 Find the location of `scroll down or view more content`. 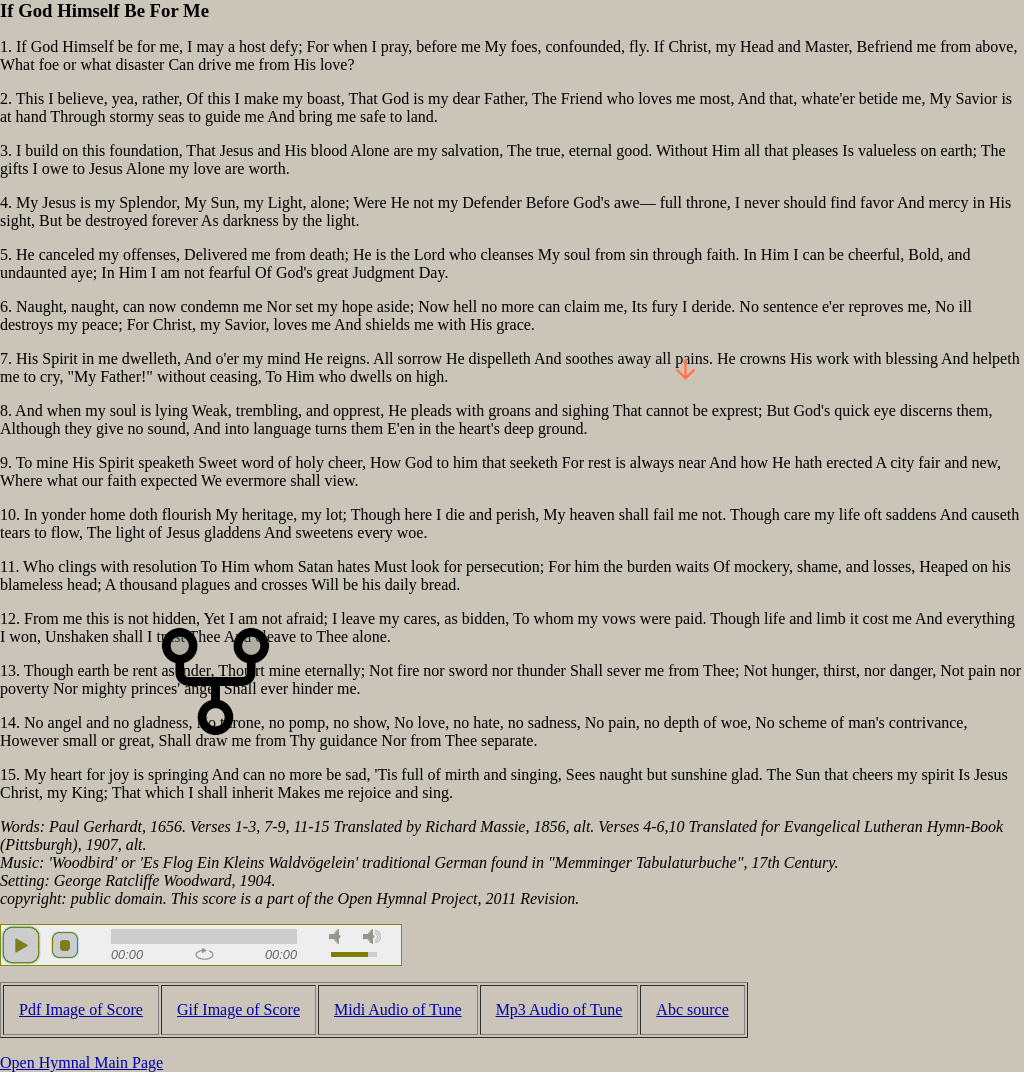

scroll down or view more content is located at coordinates (685, 369).